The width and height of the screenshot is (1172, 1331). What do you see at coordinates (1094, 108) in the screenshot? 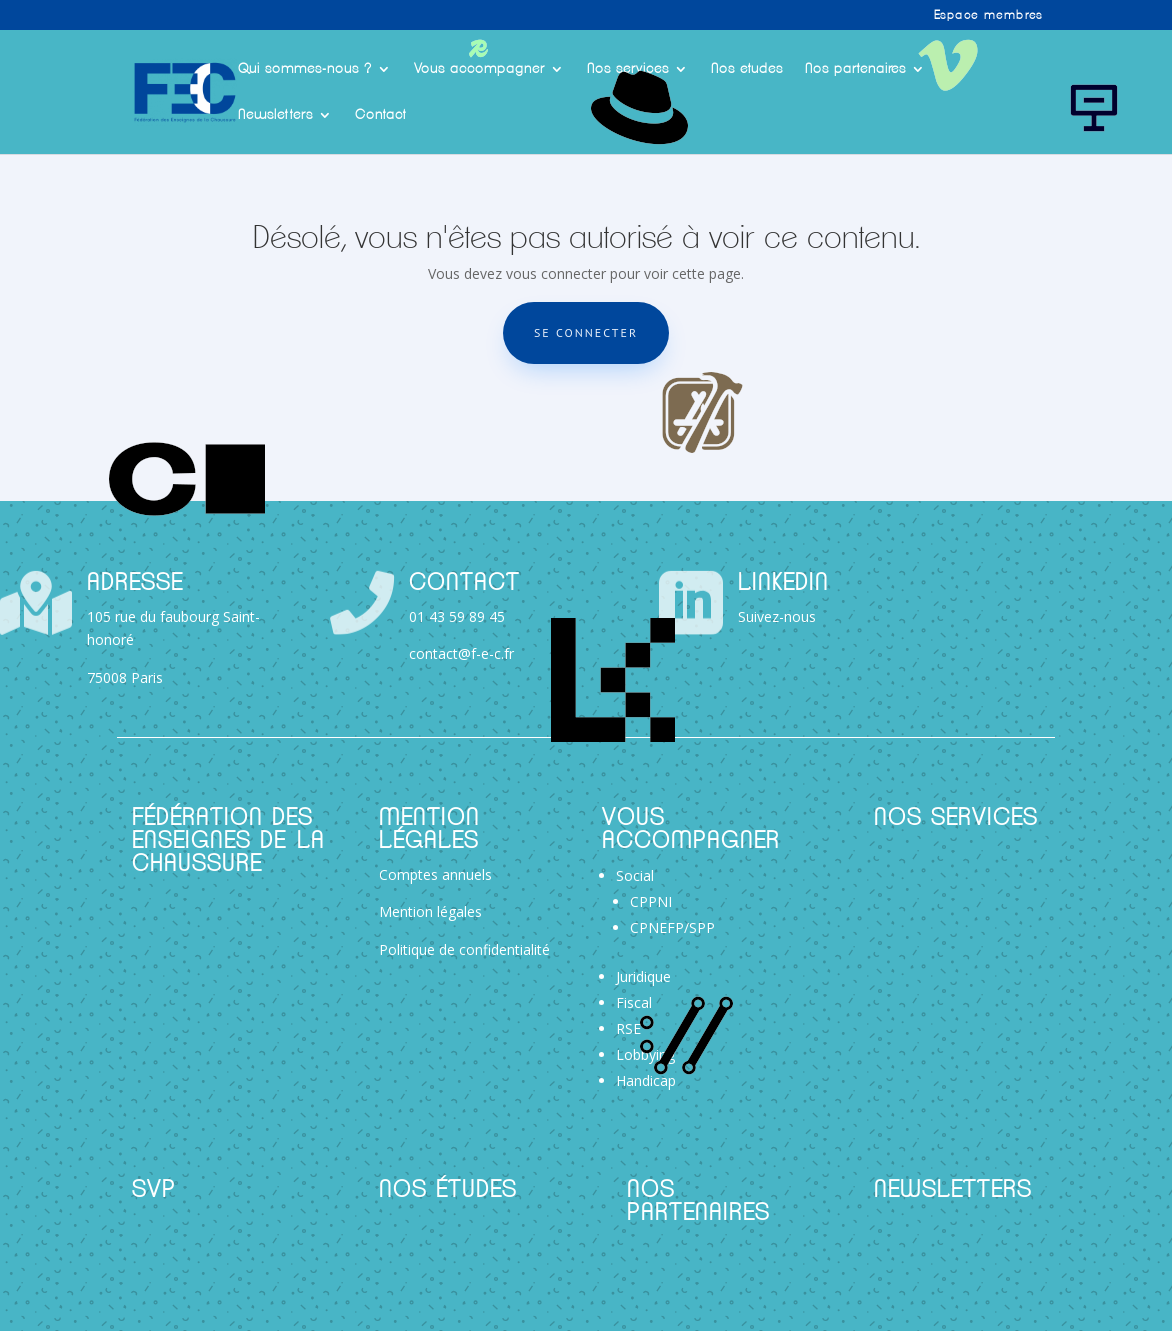
I see `indicates a reserved item or resource` at bounding box center [1094, 108].